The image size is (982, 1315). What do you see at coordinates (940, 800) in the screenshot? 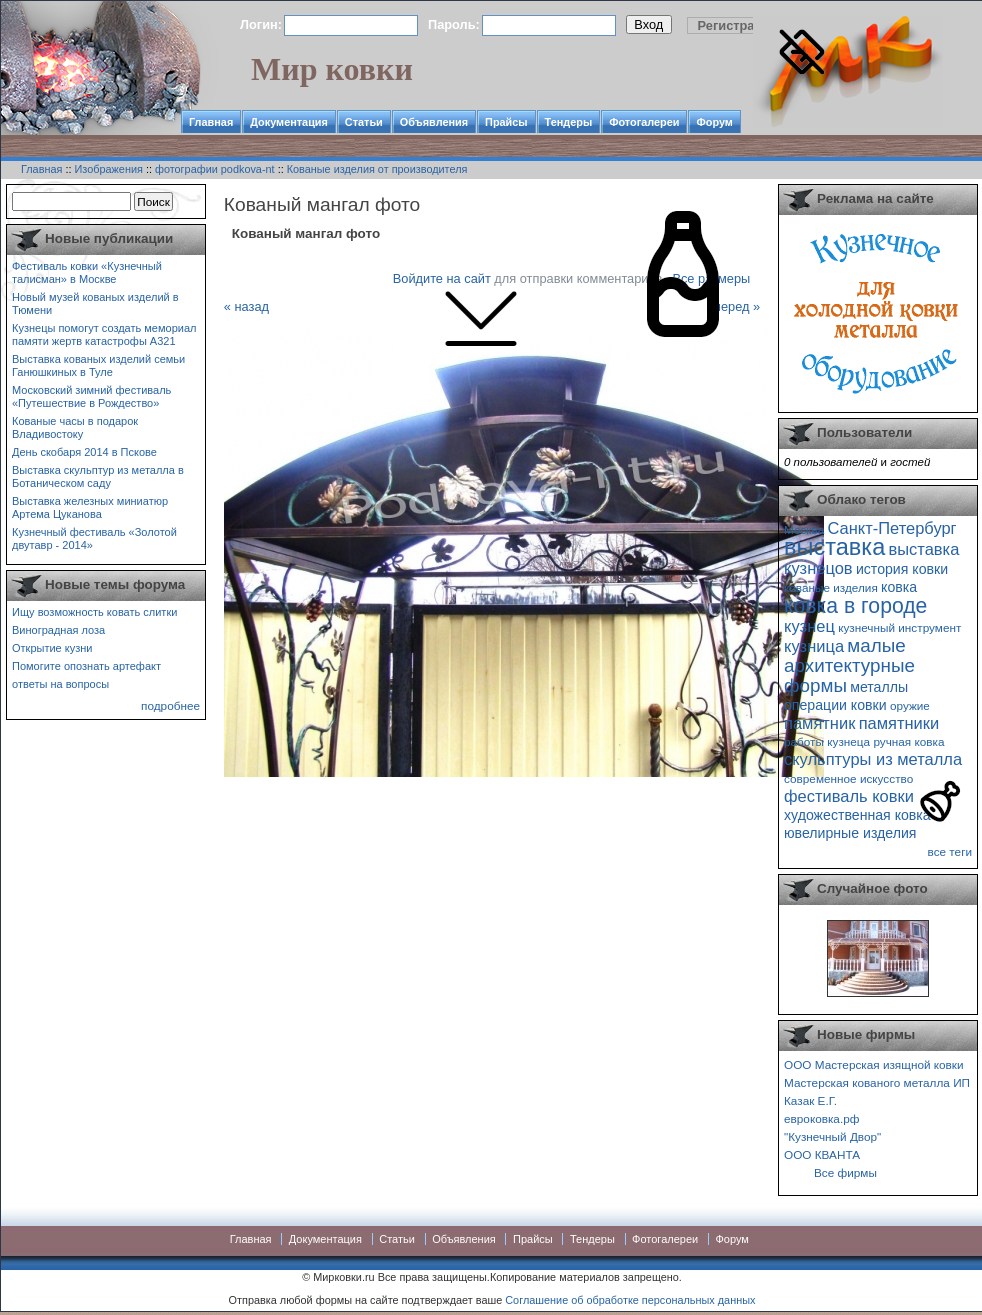
I see `filter recipes by meat dishes` at bounding box center [940, 800].